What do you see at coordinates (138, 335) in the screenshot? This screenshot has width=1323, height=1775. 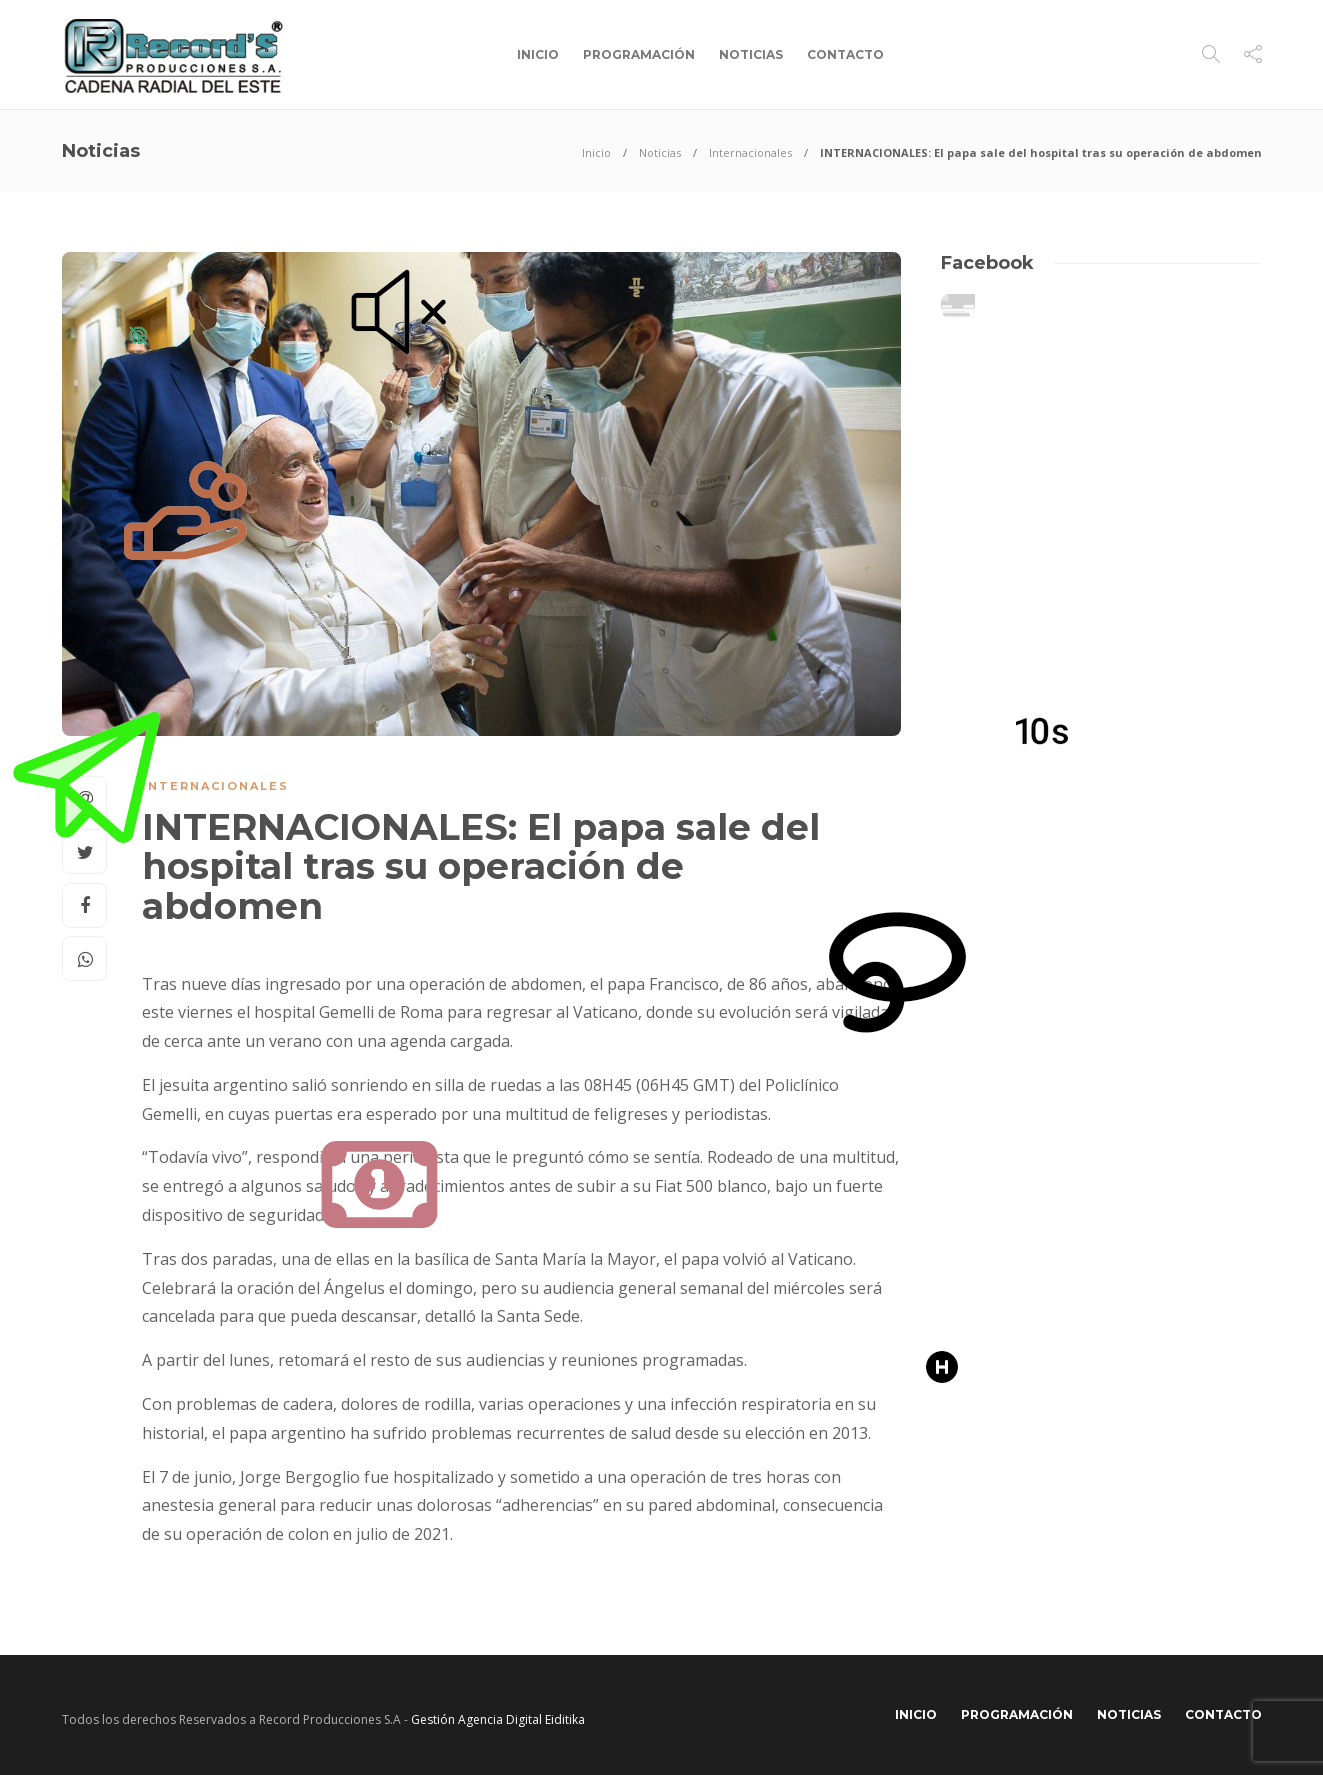 I see `radar or scanning feature disabled` at bounding box center [138, 335].